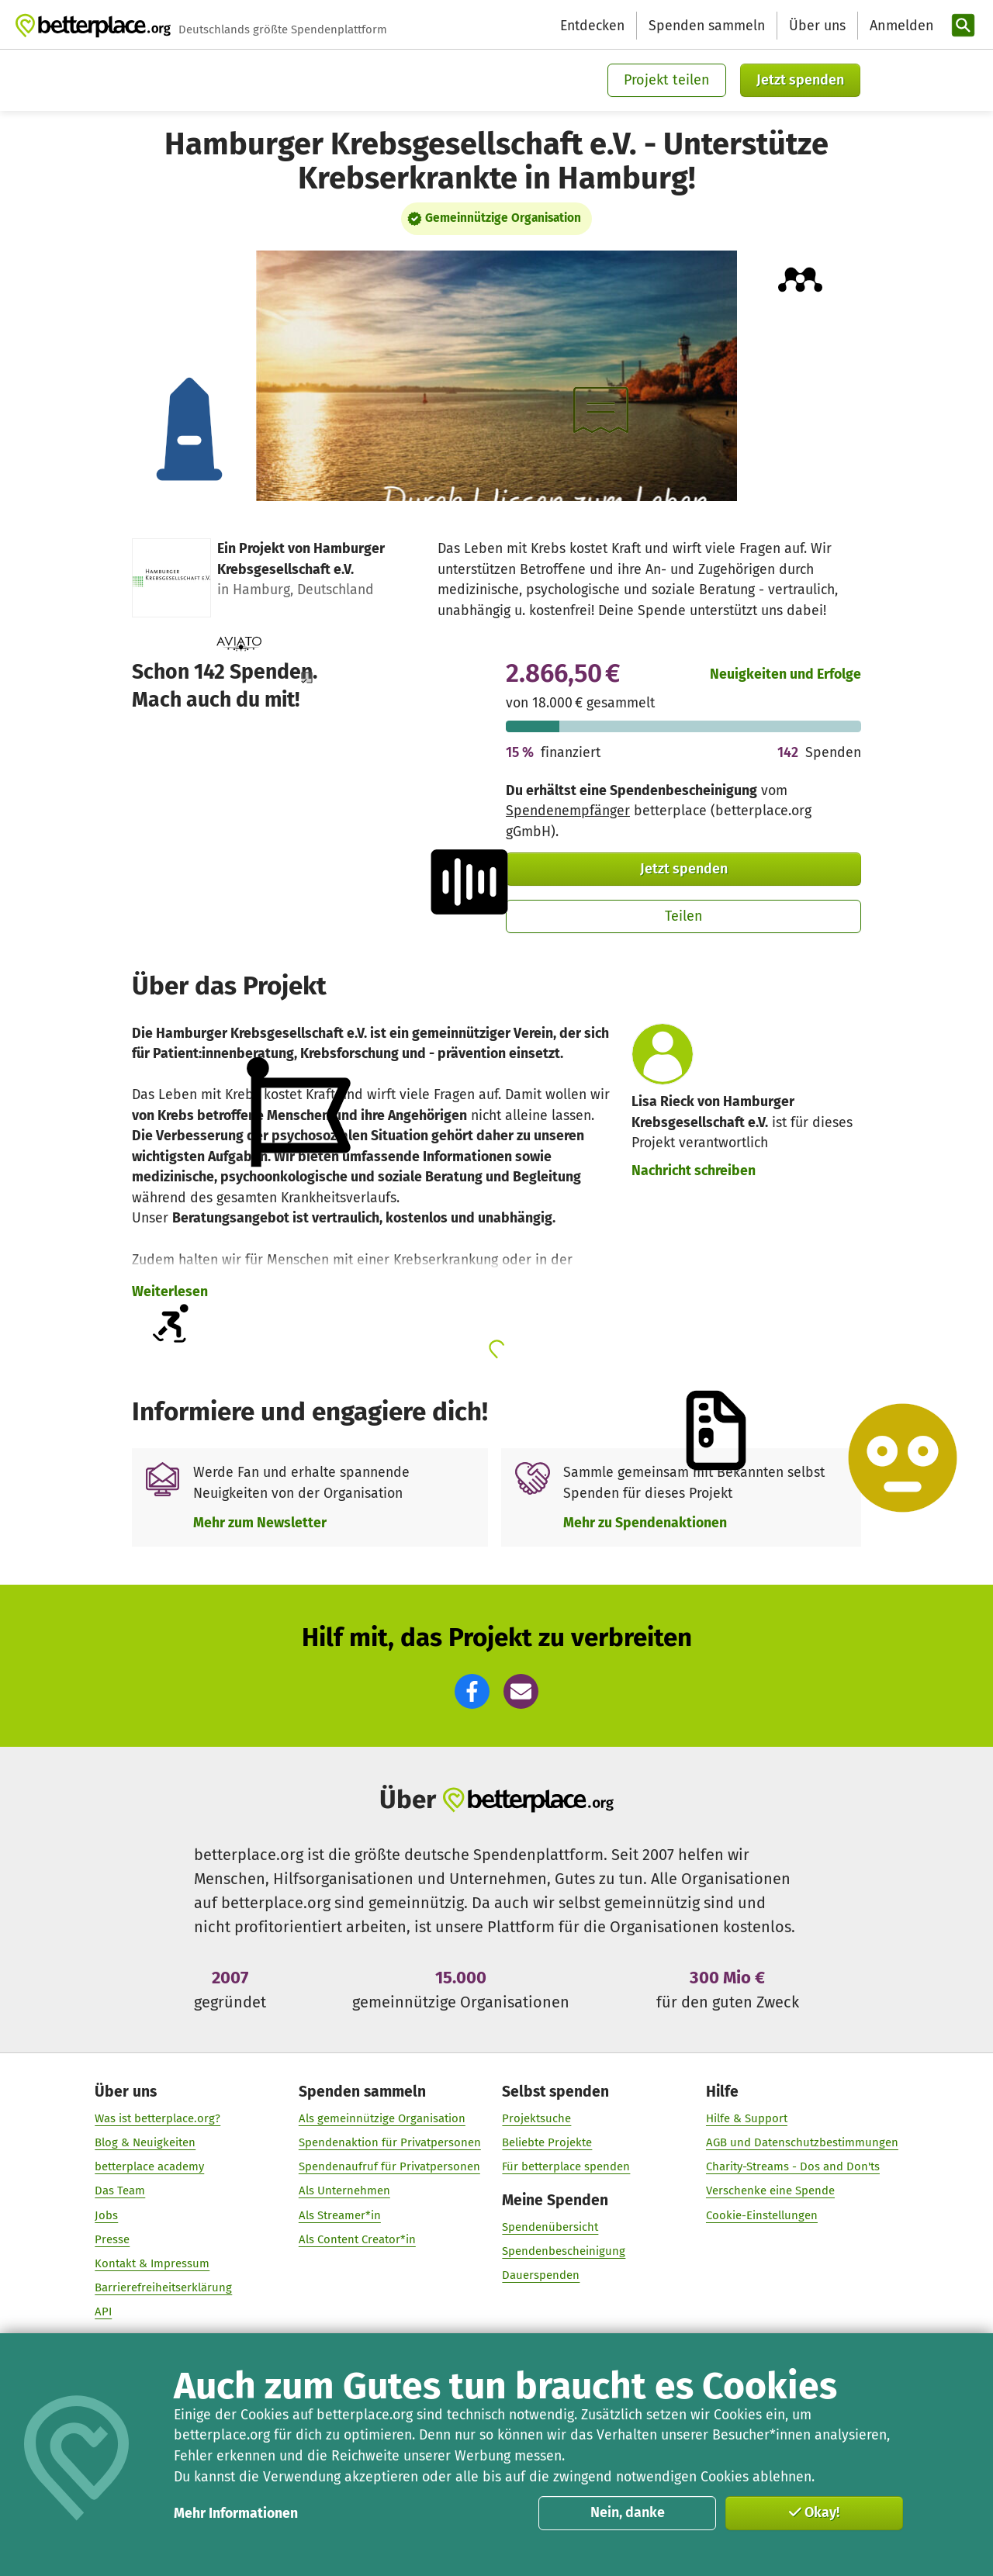 The width and height of the screenshot is (993, 2576). Describe the element at coordinates (600, 410) in the screenshot. I see `view purchase receipt or transaction history` at that location.